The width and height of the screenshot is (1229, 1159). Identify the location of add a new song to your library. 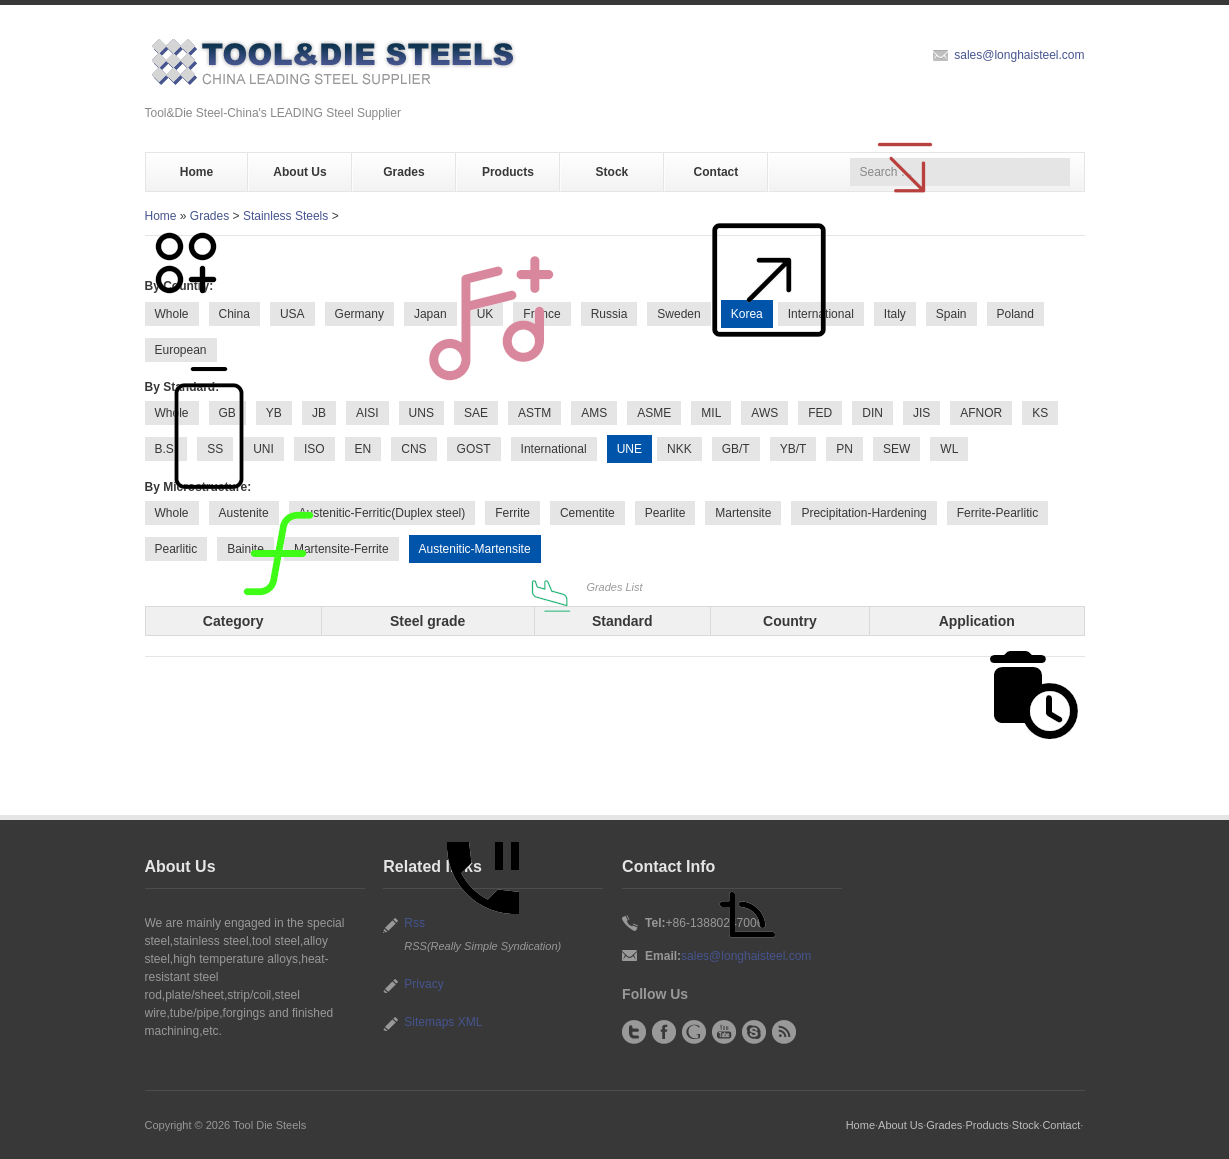
(493, 320).